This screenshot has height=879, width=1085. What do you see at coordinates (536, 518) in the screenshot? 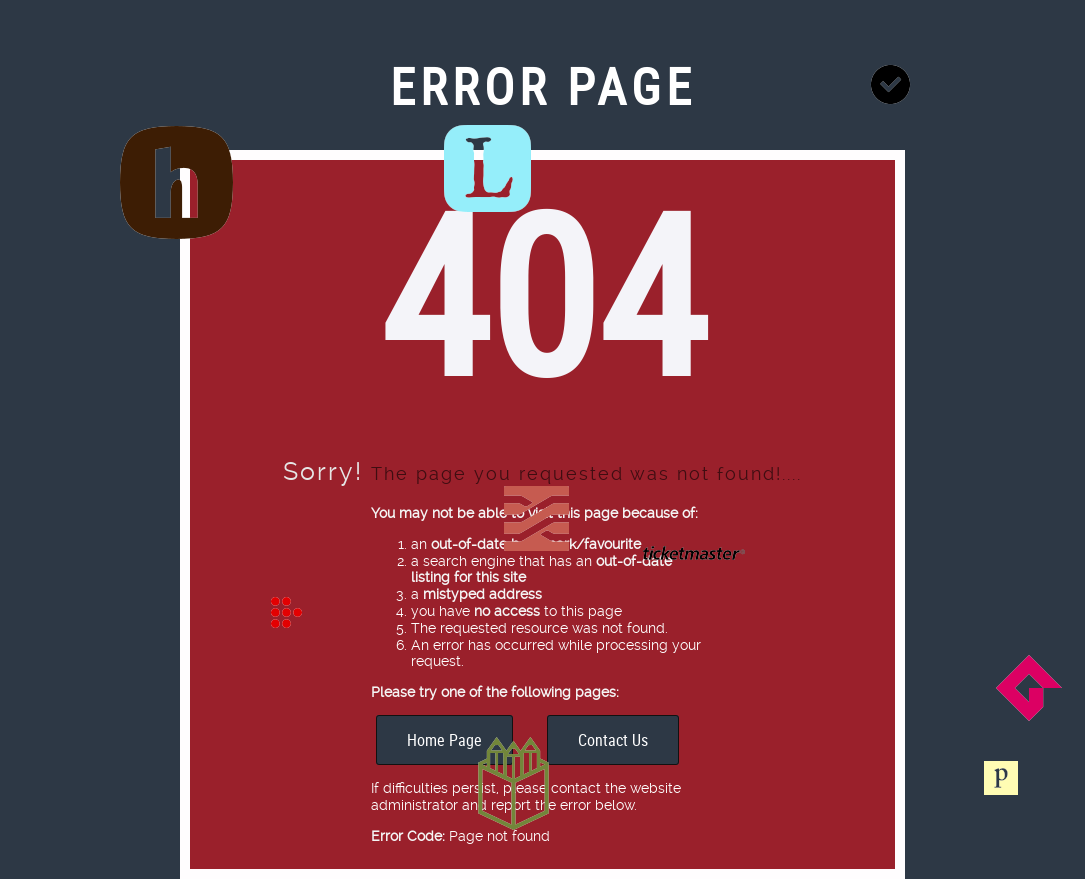
I see `stimulus javascript framework logo` at bounding box center [536, 518].